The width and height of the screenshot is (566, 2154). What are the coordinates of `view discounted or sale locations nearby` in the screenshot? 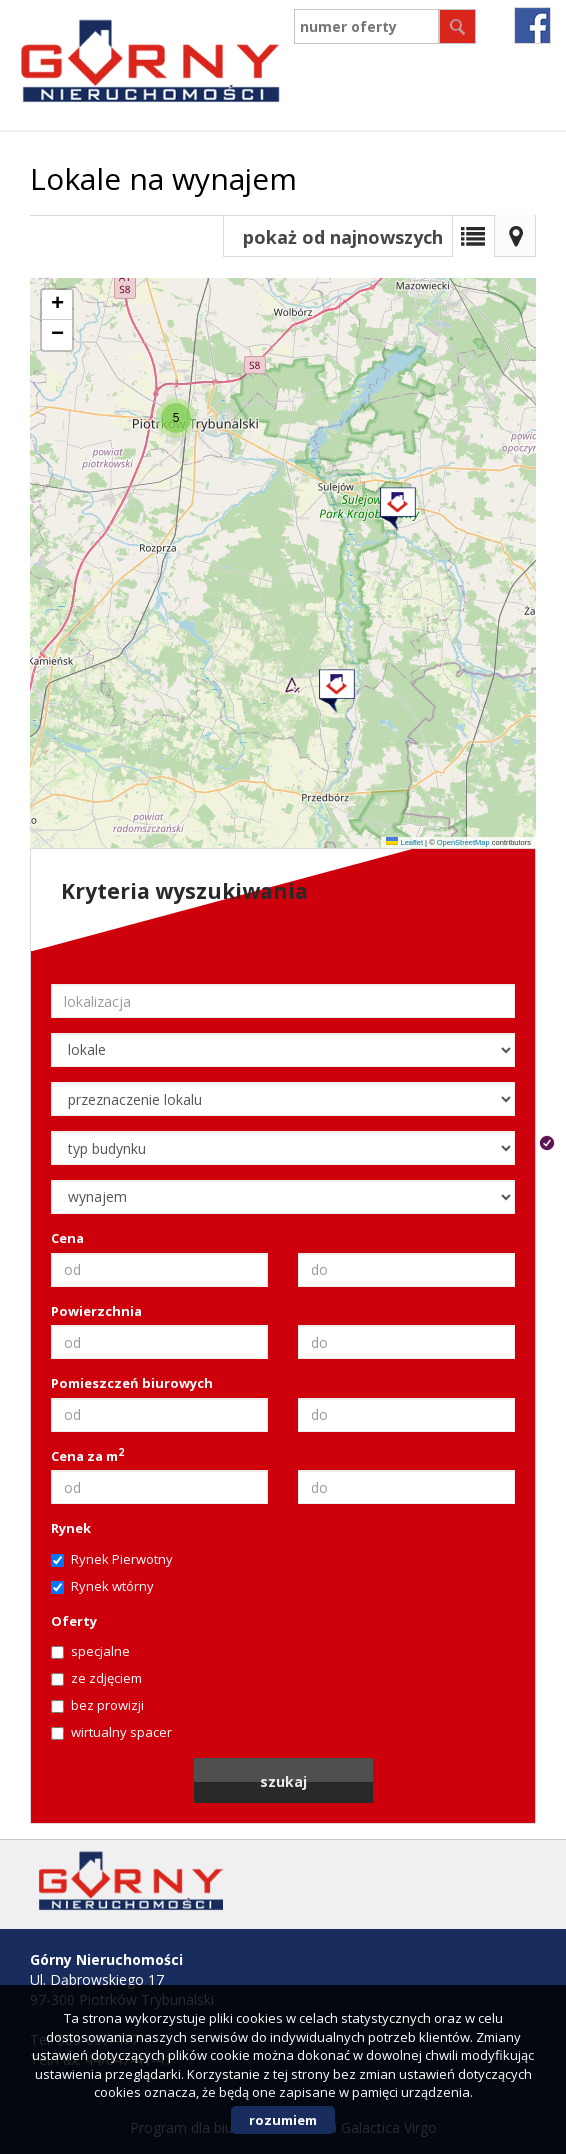 It's located at (292, 685).